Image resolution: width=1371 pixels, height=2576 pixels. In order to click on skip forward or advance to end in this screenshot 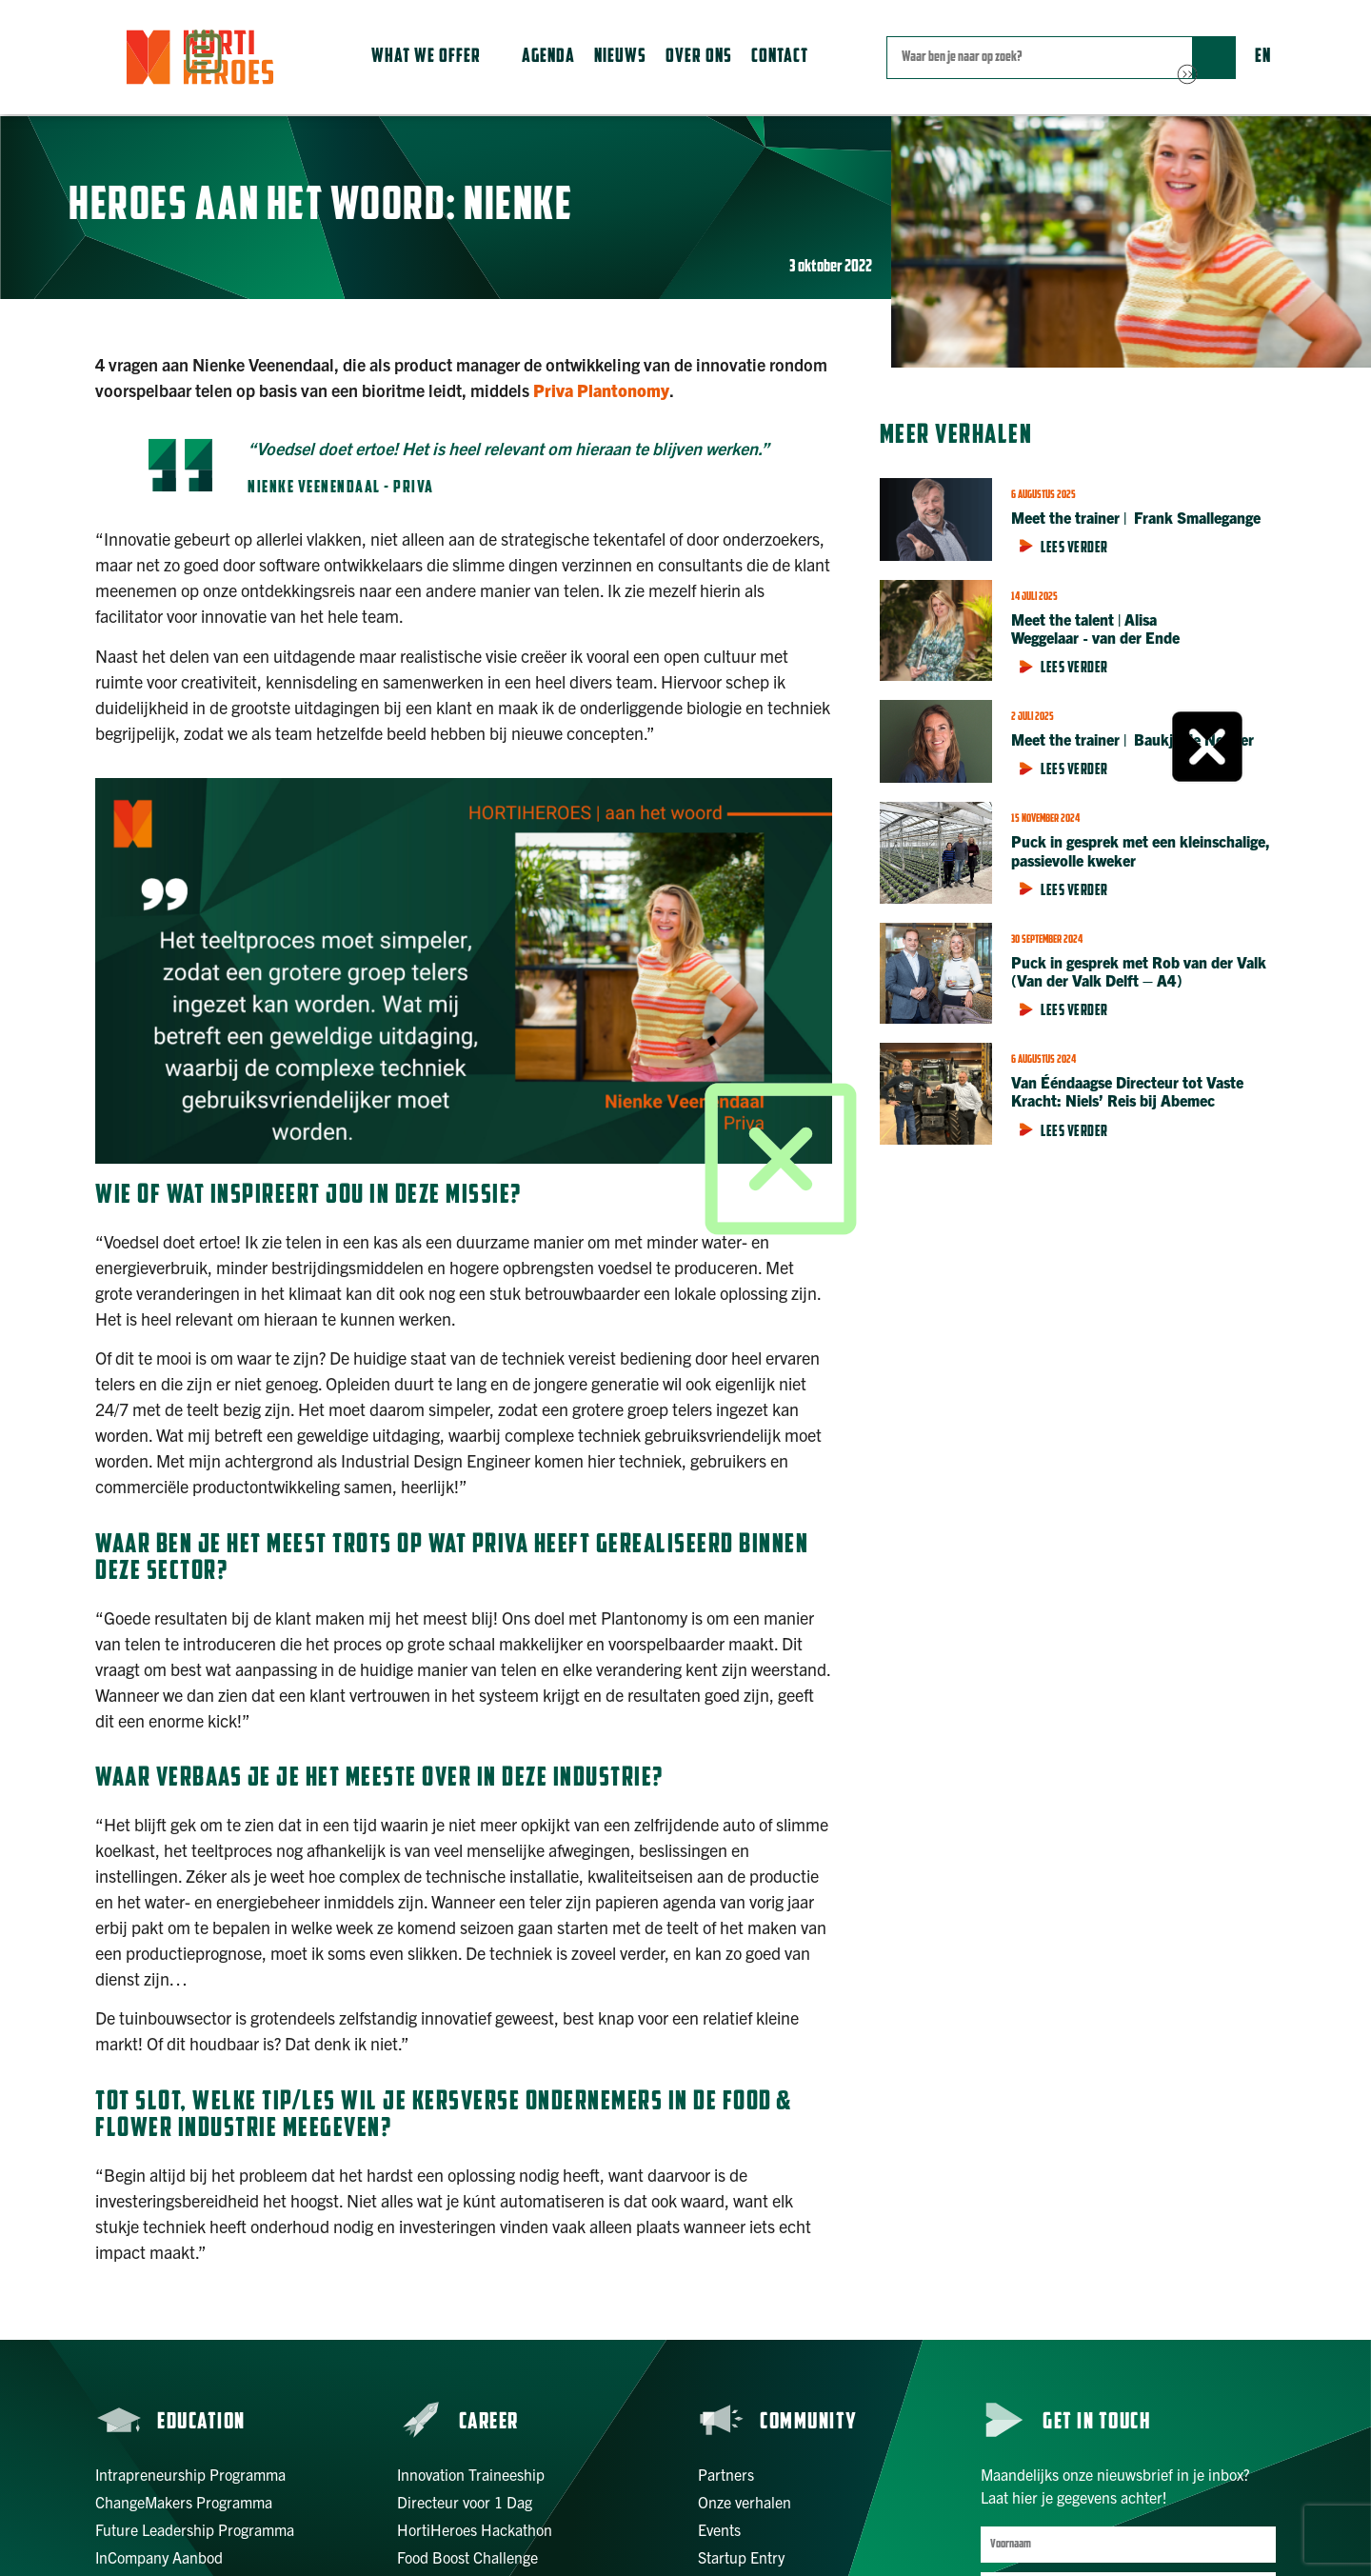, I will do `click(1187, 74)`.